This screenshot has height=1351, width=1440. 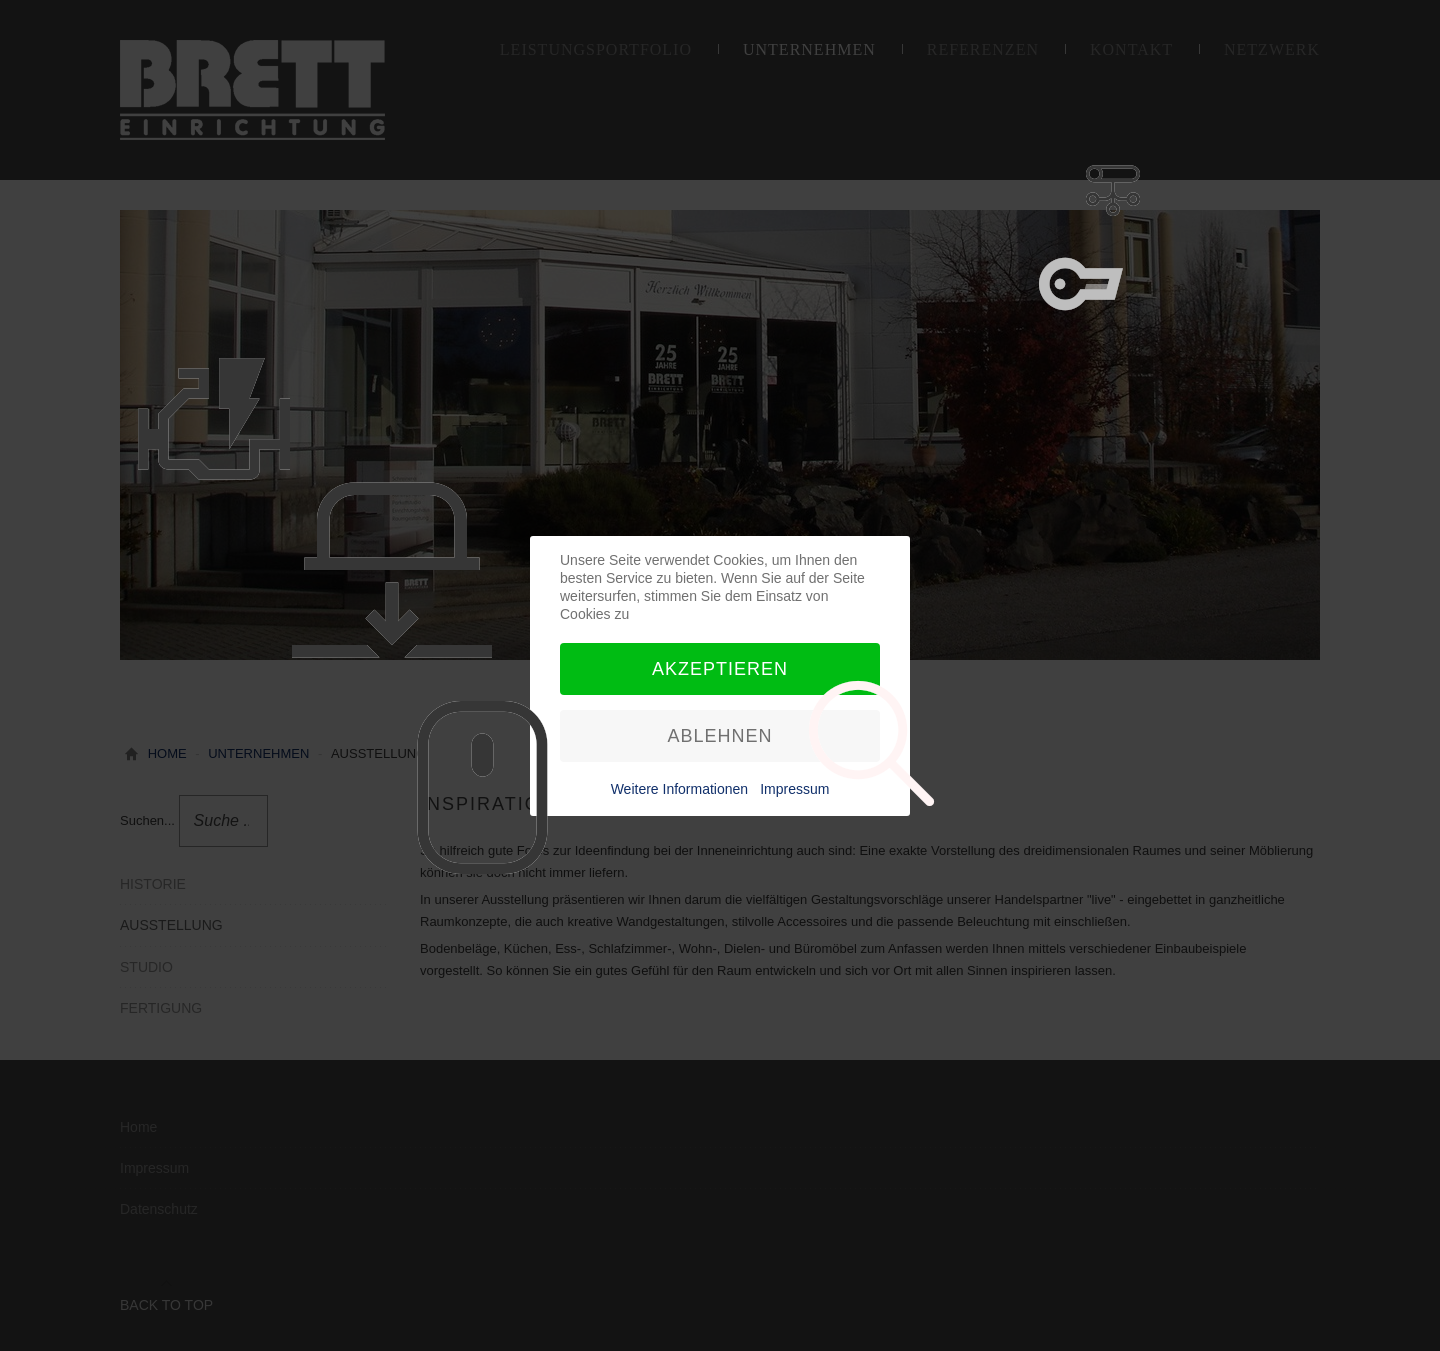 What do you see at coordinates (482, 787) in the screenshot?
I see `access mouse settings` at bounding box center [482, 787].